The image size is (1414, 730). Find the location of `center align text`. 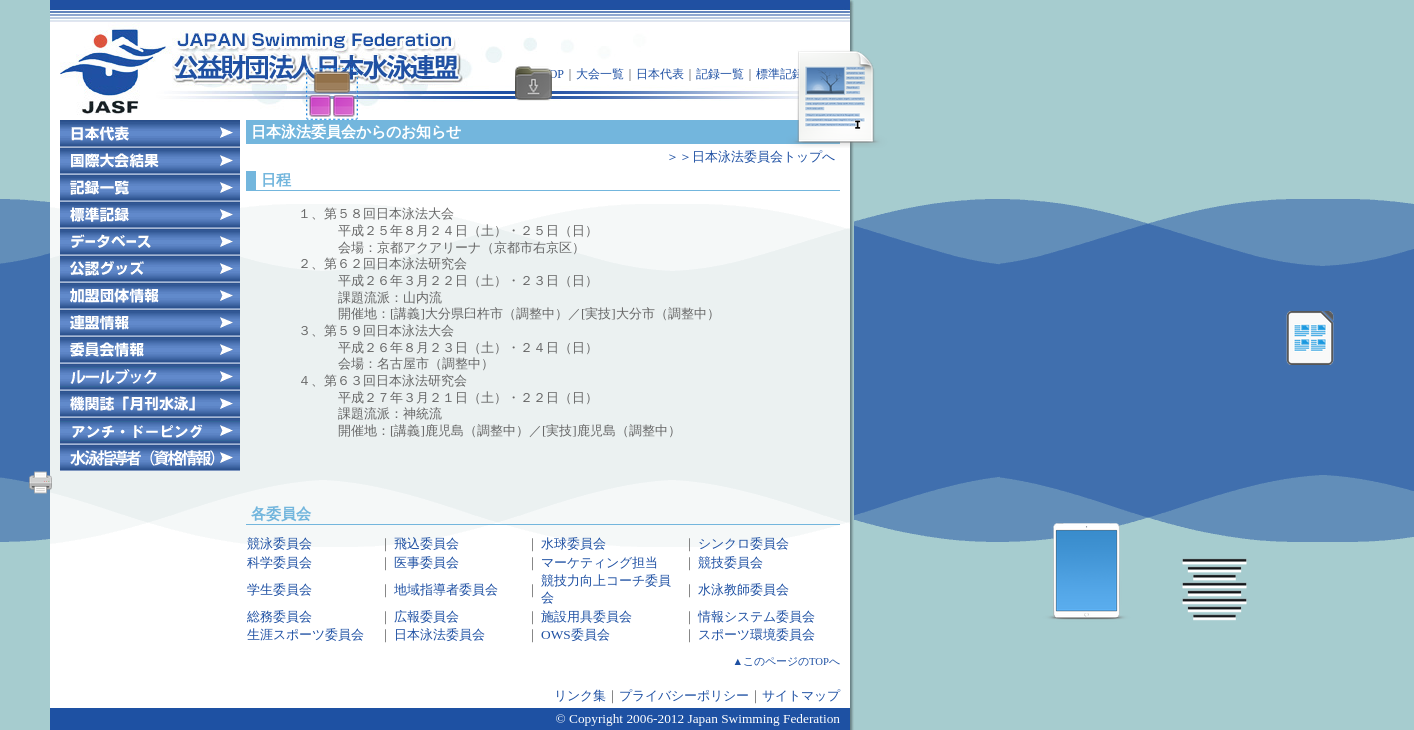

center align text is located at coordinates (1214, 589).